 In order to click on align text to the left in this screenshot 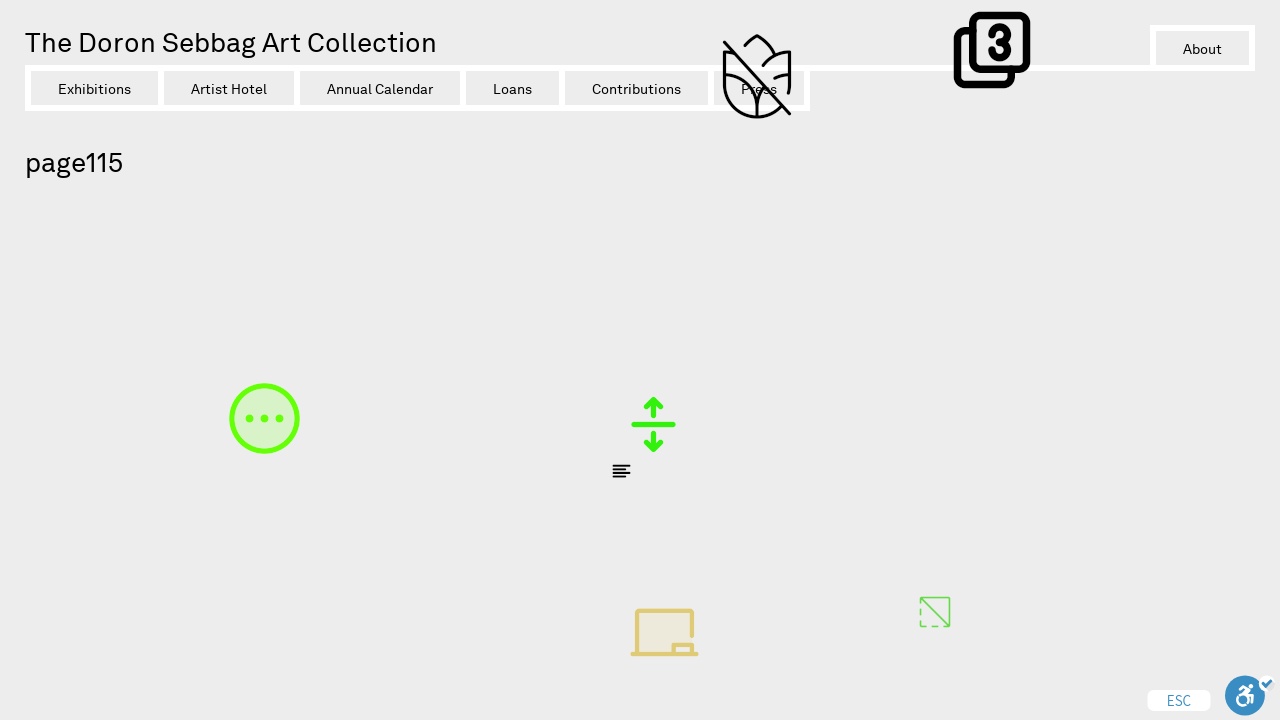, I will do `click(621, 471)`.